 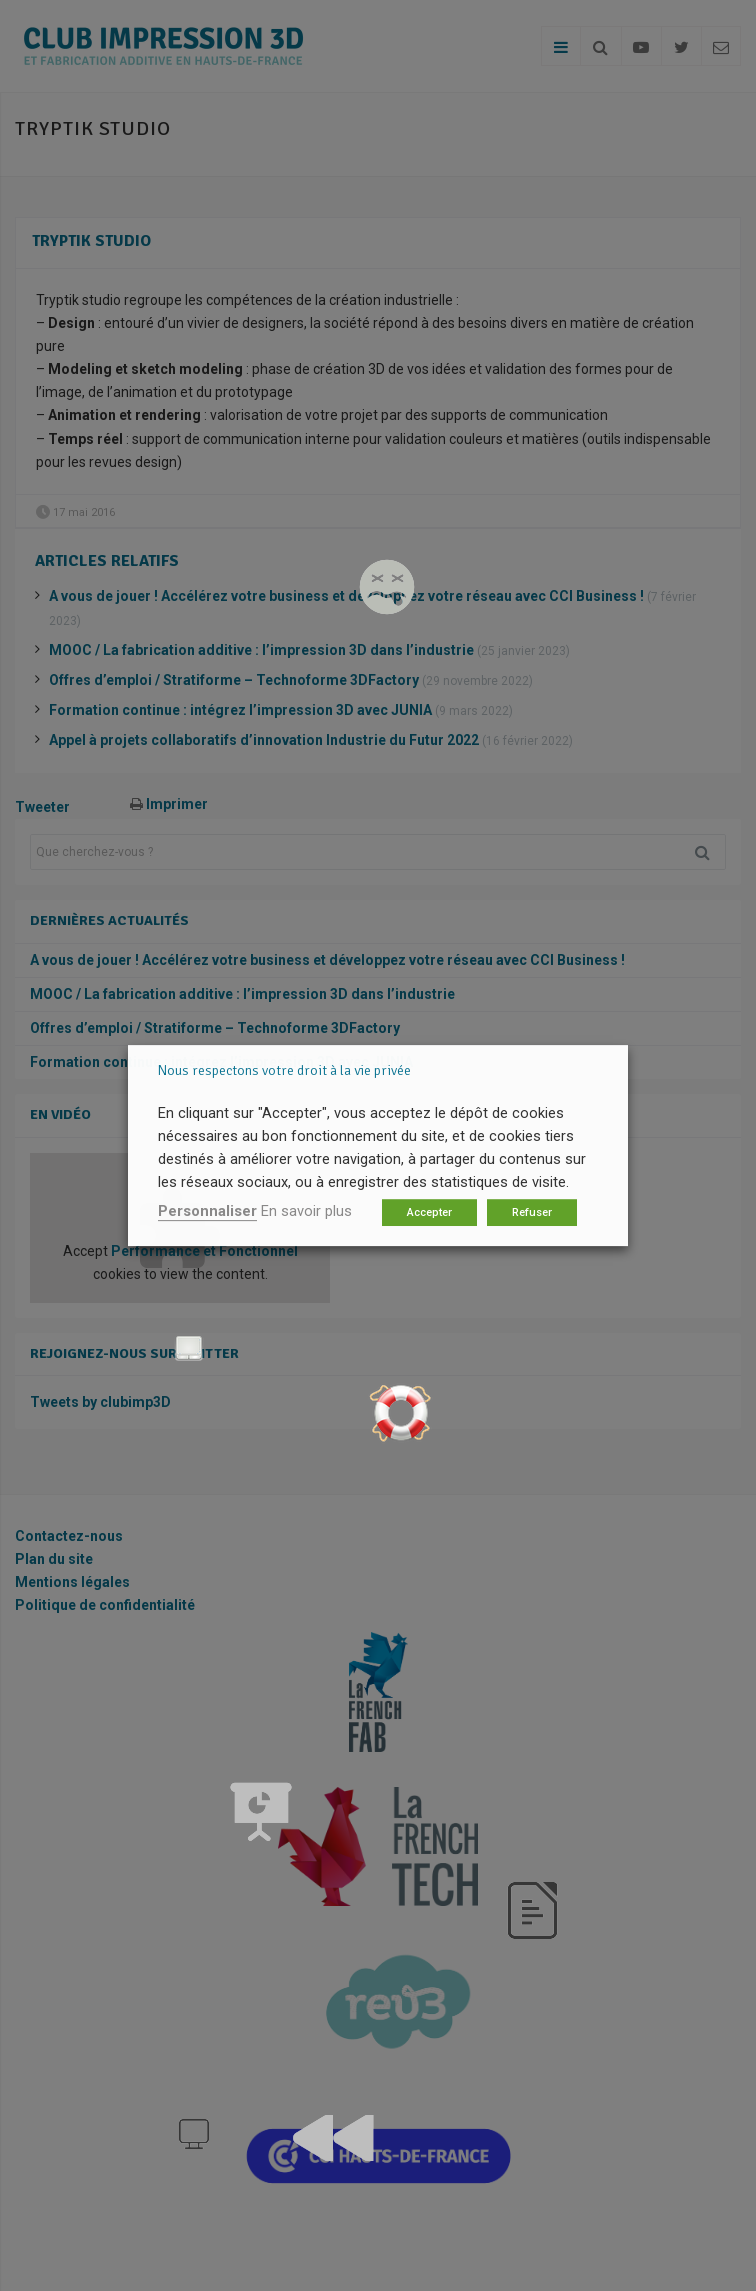 What do you see at coordinates (194, 2134) in the screenshot?
I see `display or monitor settings` at bounding box center [194, 2134].